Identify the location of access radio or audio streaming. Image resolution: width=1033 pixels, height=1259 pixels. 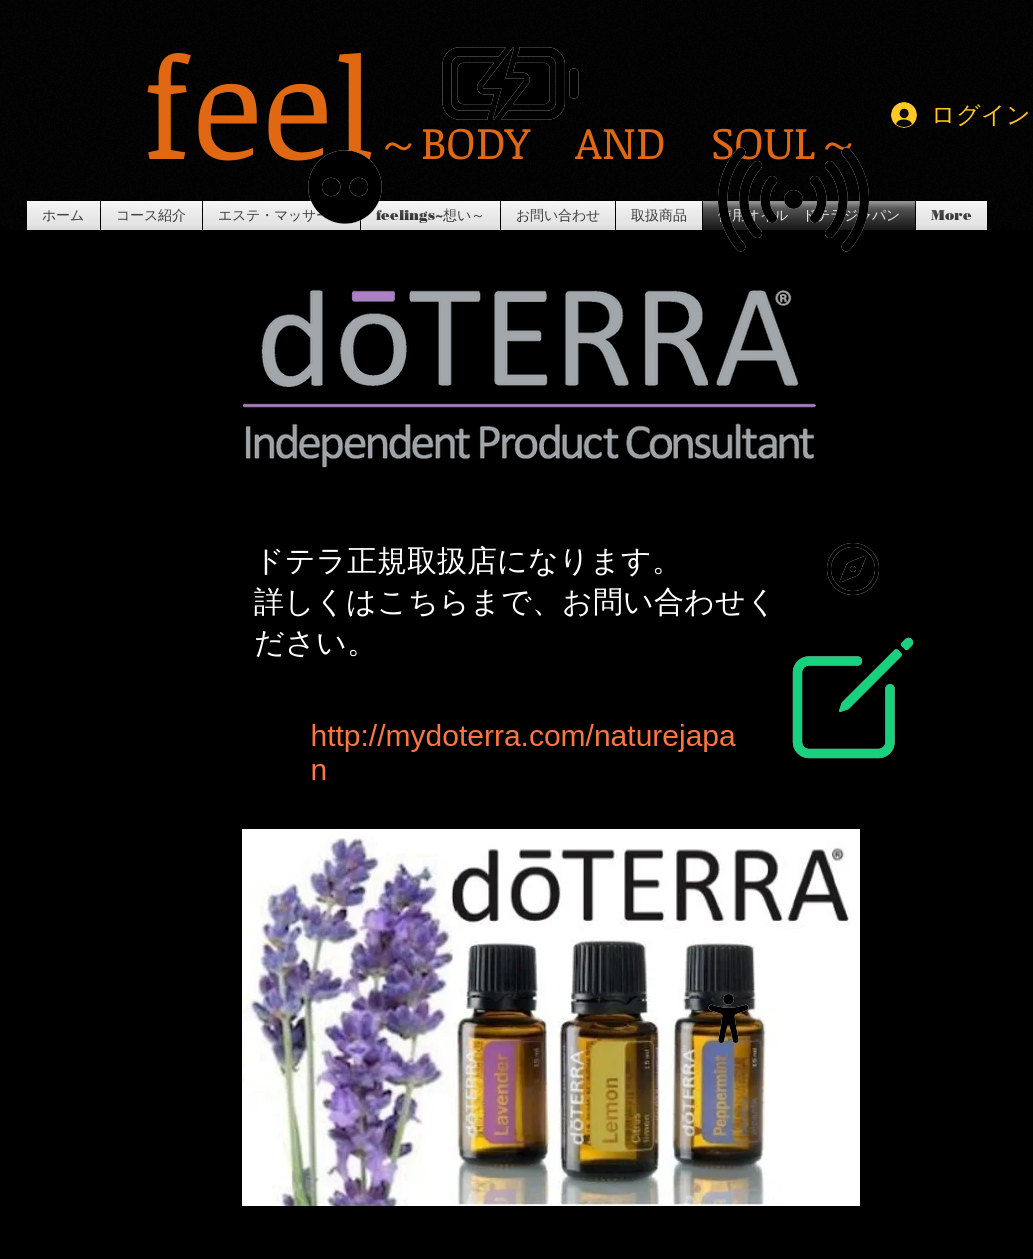
(793, 199).